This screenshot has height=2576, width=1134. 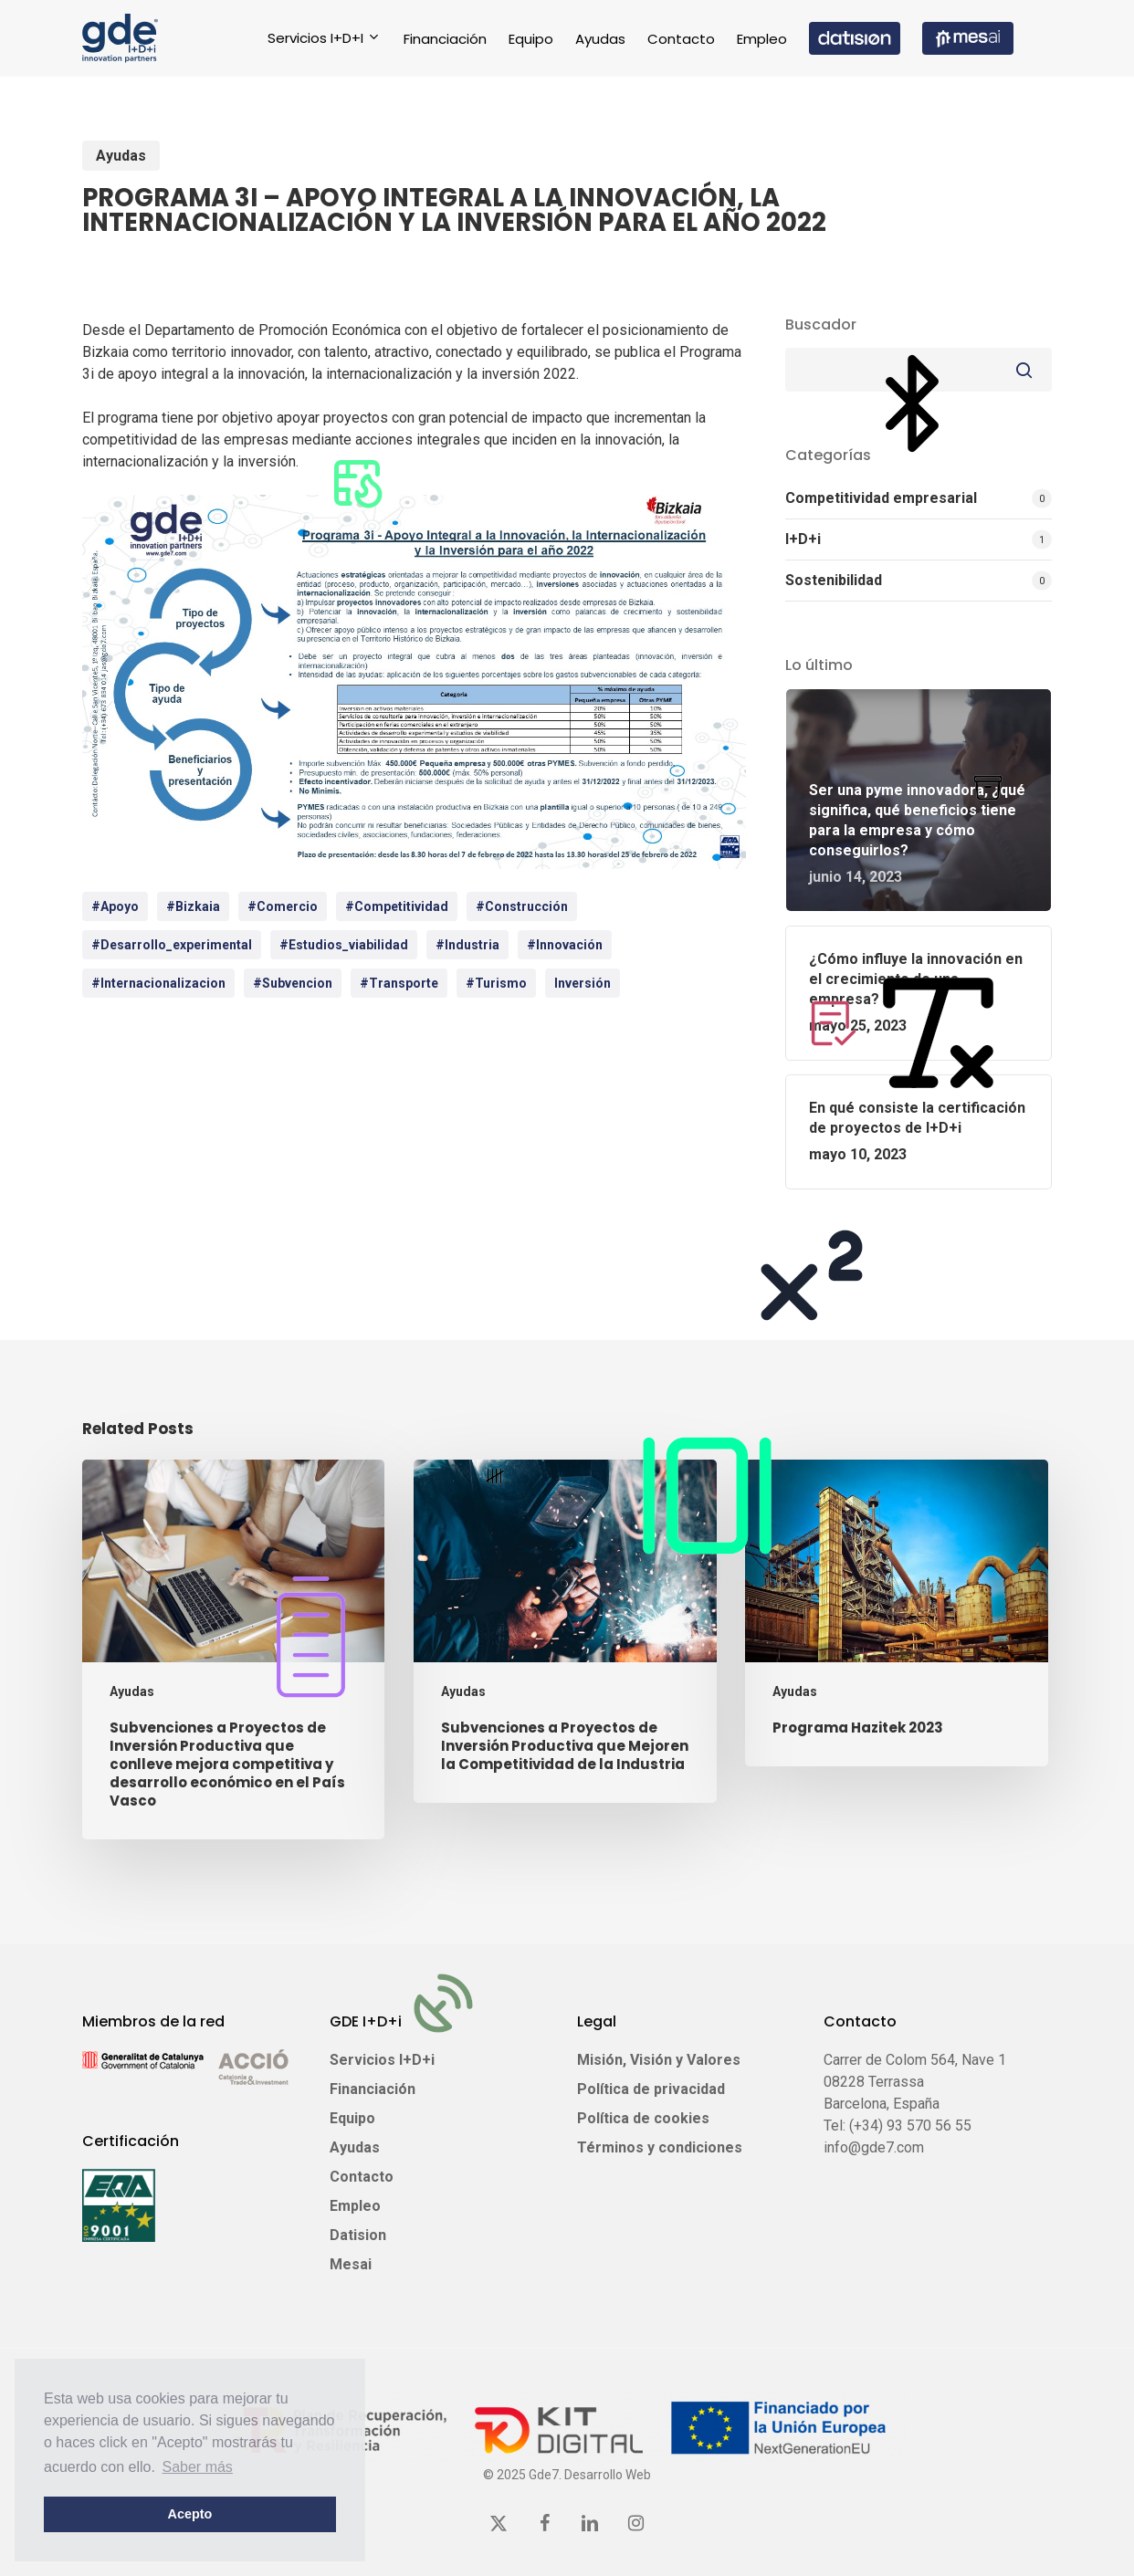 What do you see at coordinates (310, 1639) in the screenshot?
I see `indicates full battery charge` at bounding box center [310, 1639].